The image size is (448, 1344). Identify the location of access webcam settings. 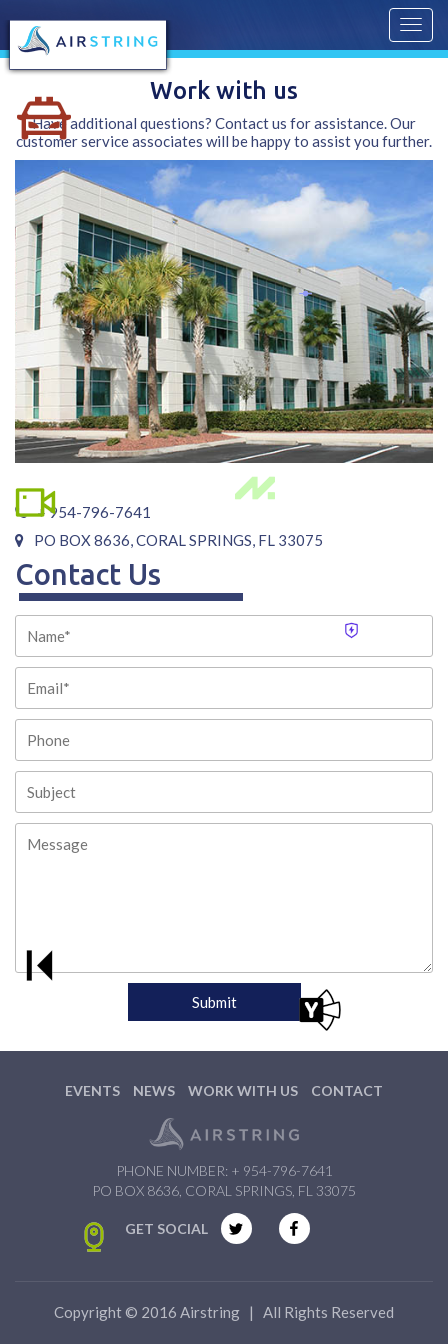
(94, 1237).